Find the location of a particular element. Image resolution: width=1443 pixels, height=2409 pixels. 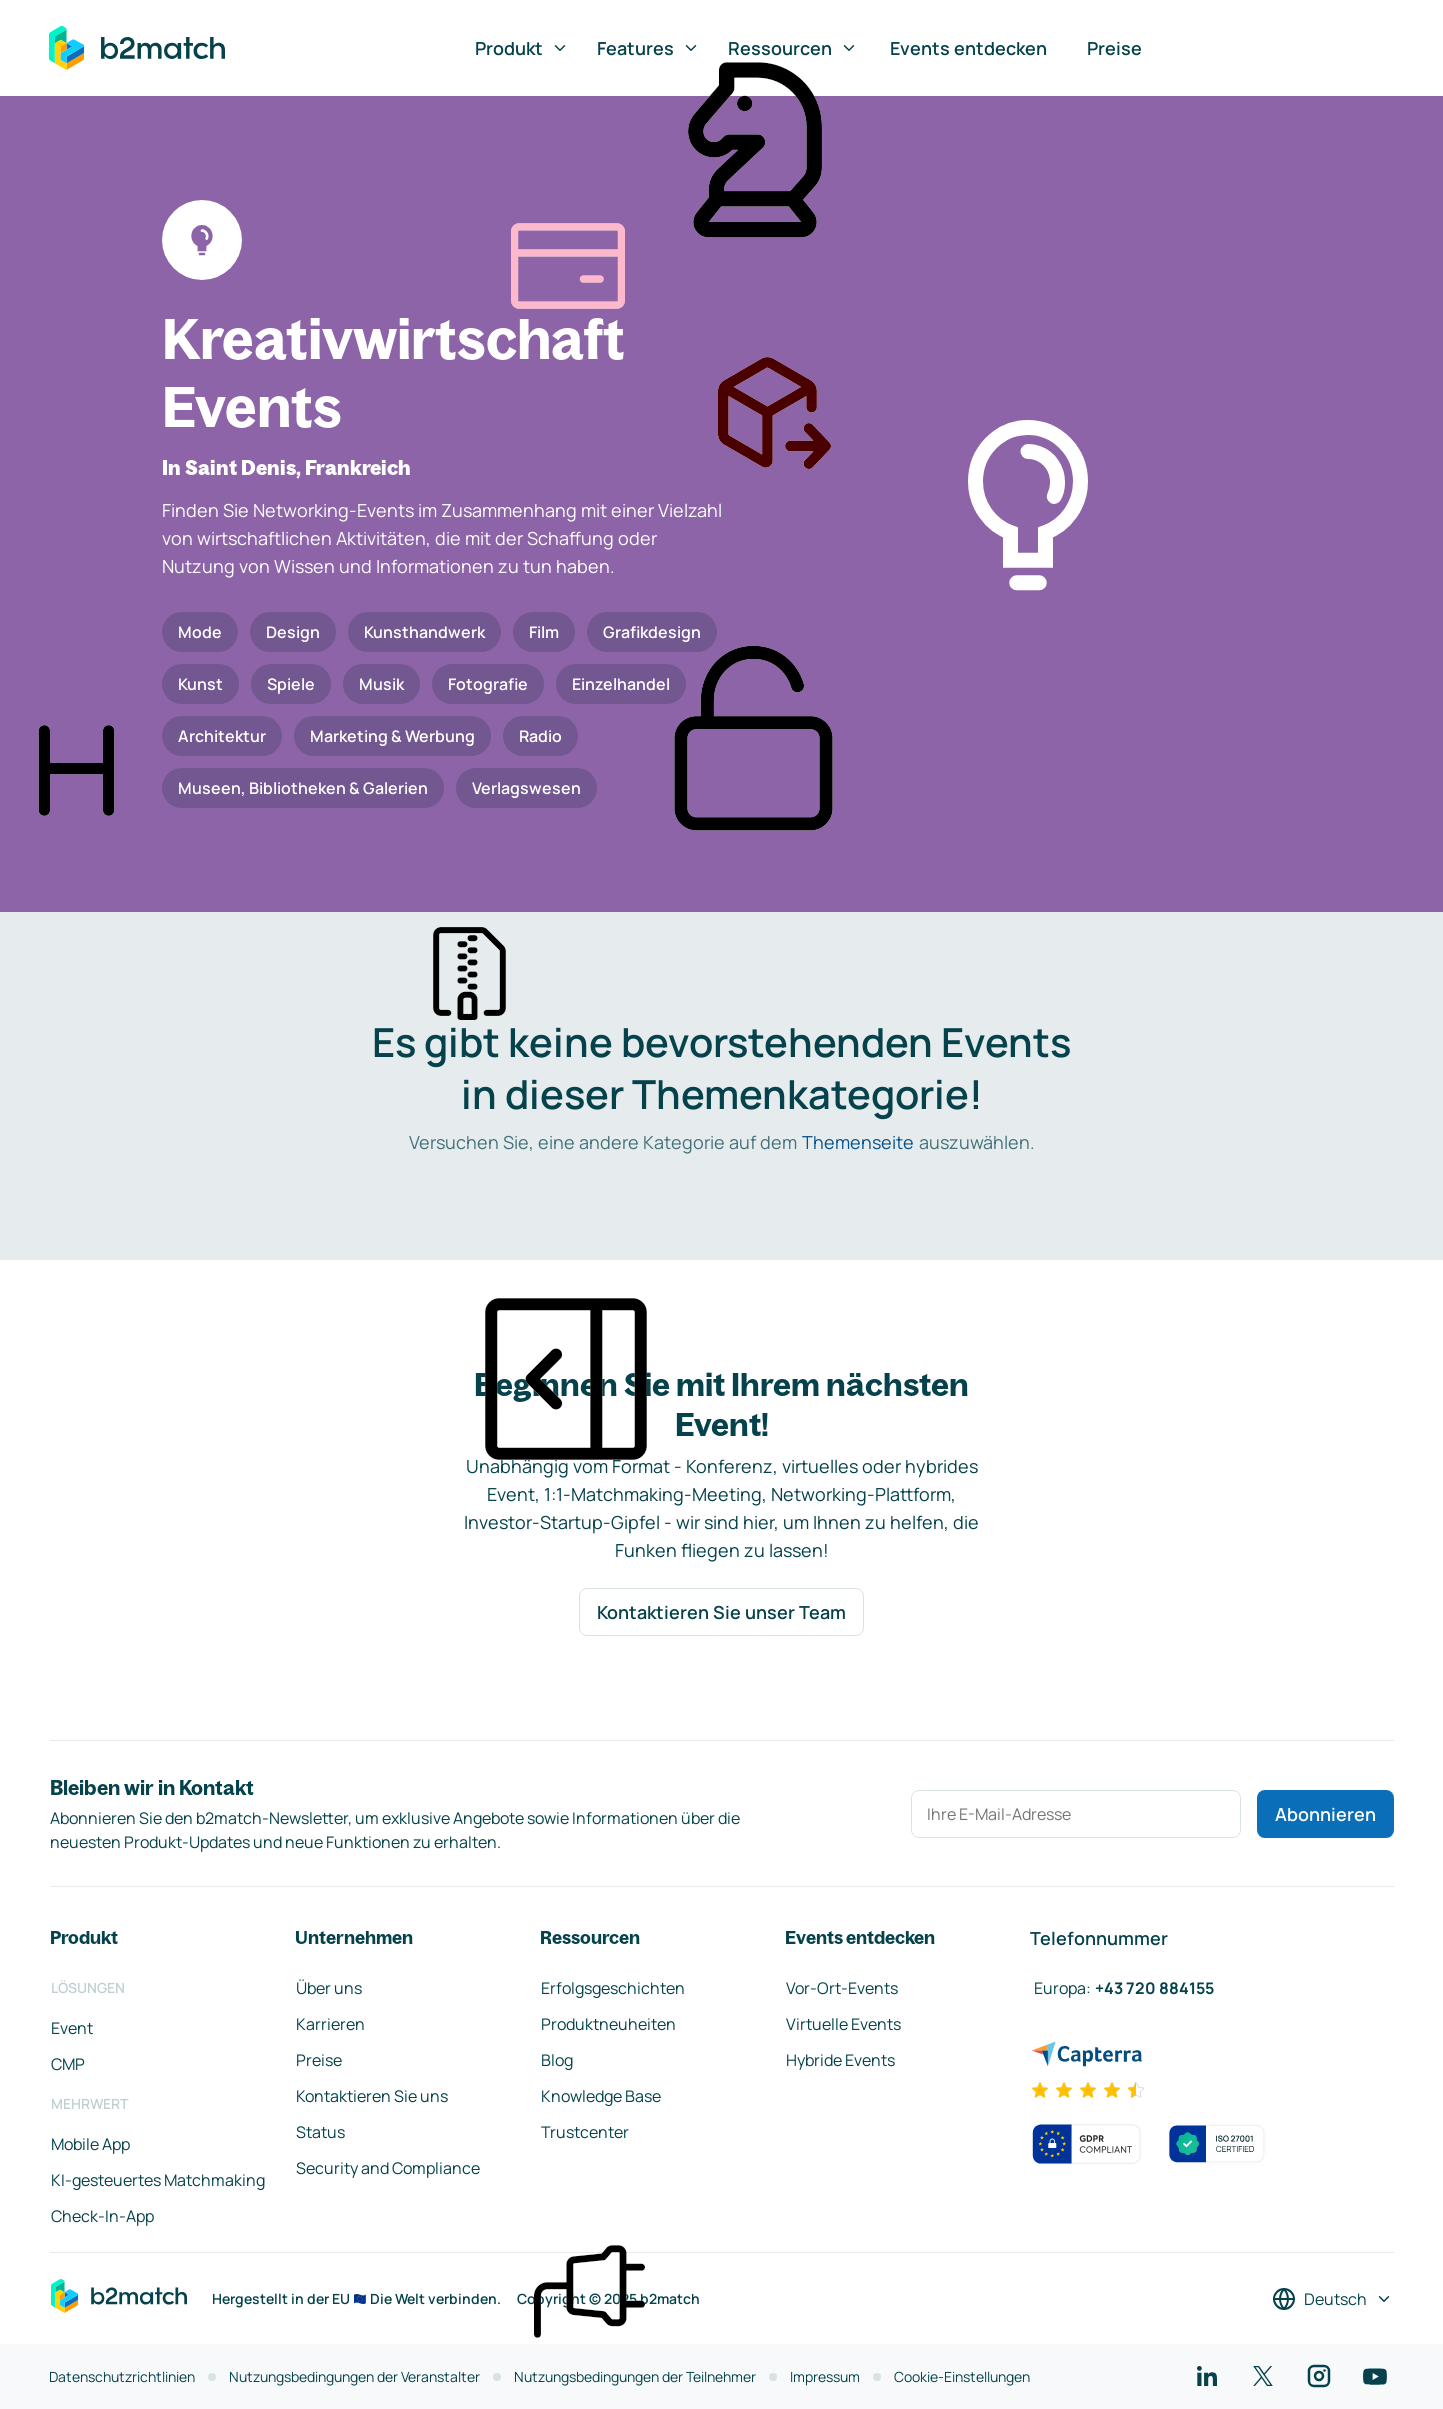

play chess or access chess game is located at coordinates (755, 155).